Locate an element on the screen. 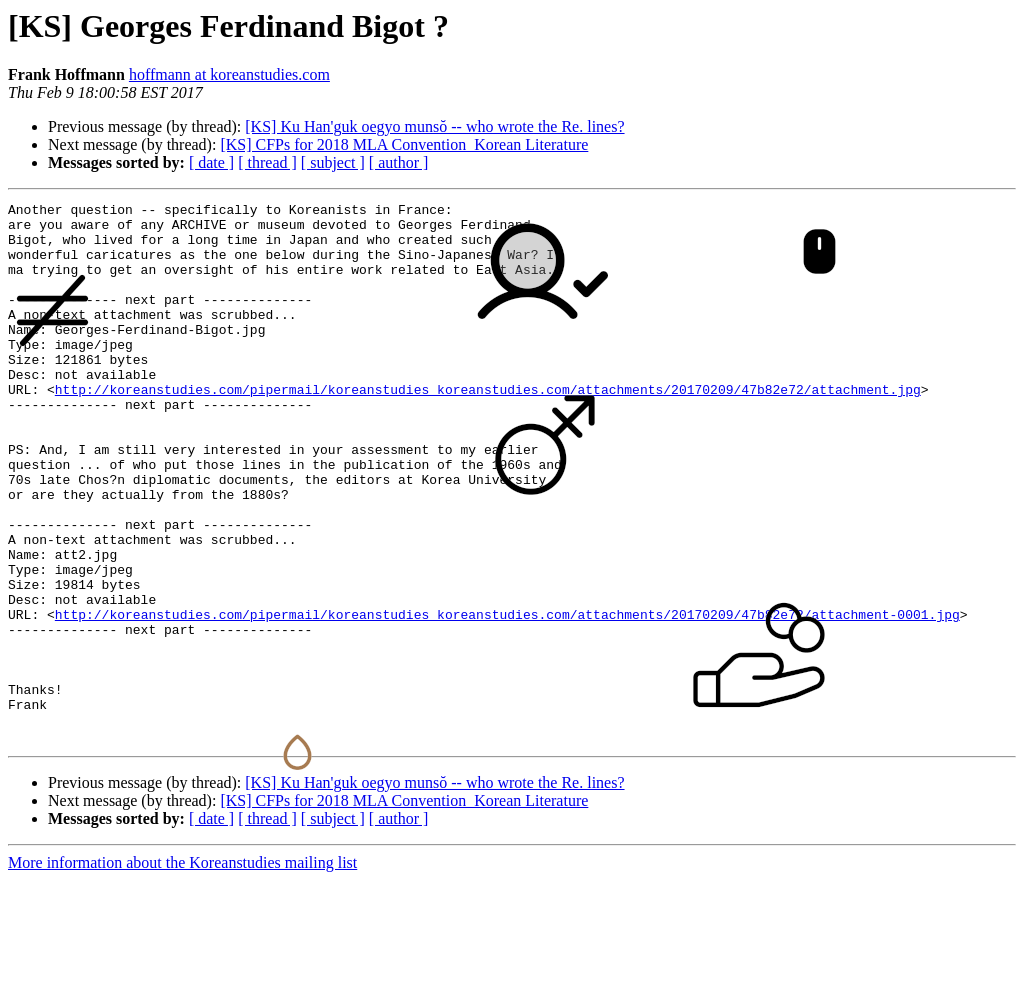 The height and width of the screenshot is (988, 1024). make a payment or donation is located at coordinates (763, 659).